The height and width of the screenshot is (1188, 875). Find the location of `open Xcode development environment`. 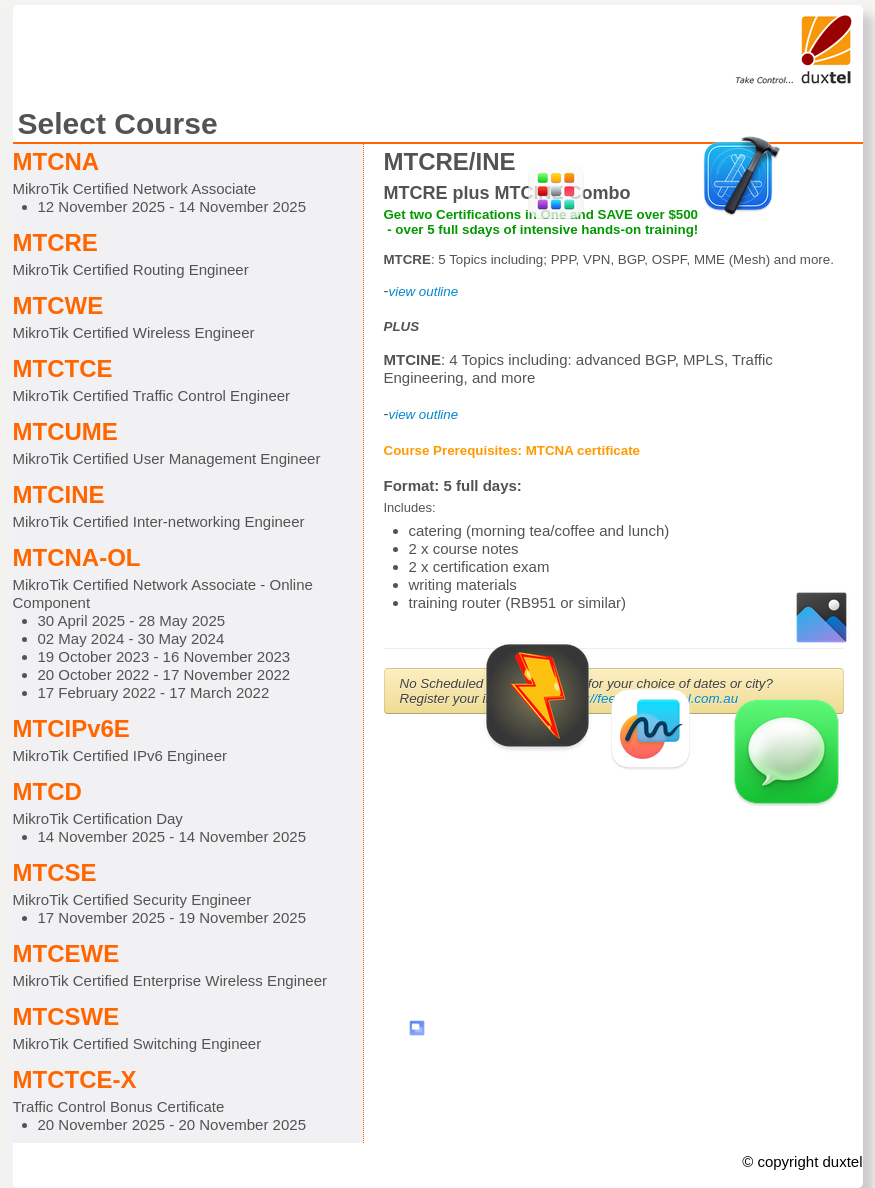

open Xcode development environment is located at coordinates (738, 176).